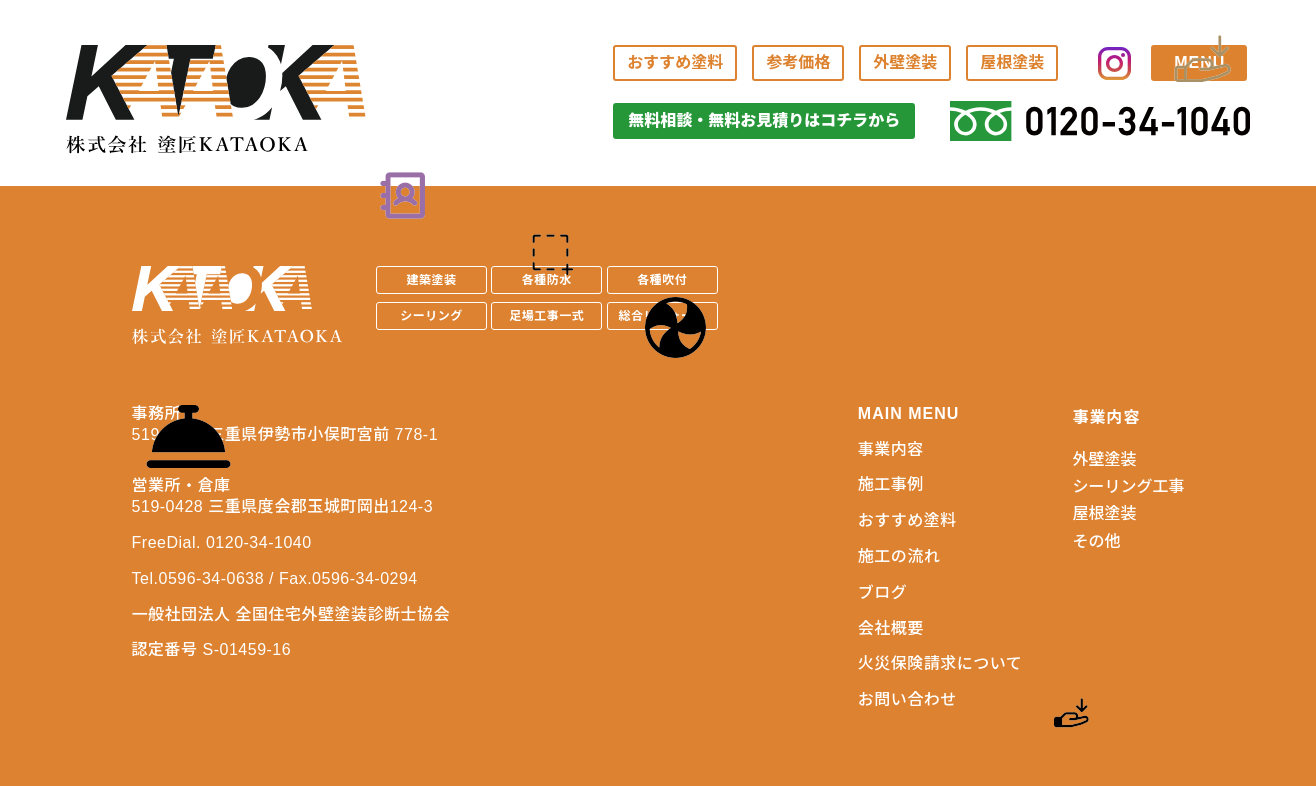 This screenshot has width=1316, height=786. I want to click on request concierge or front desk assistance, so click(188, 436).